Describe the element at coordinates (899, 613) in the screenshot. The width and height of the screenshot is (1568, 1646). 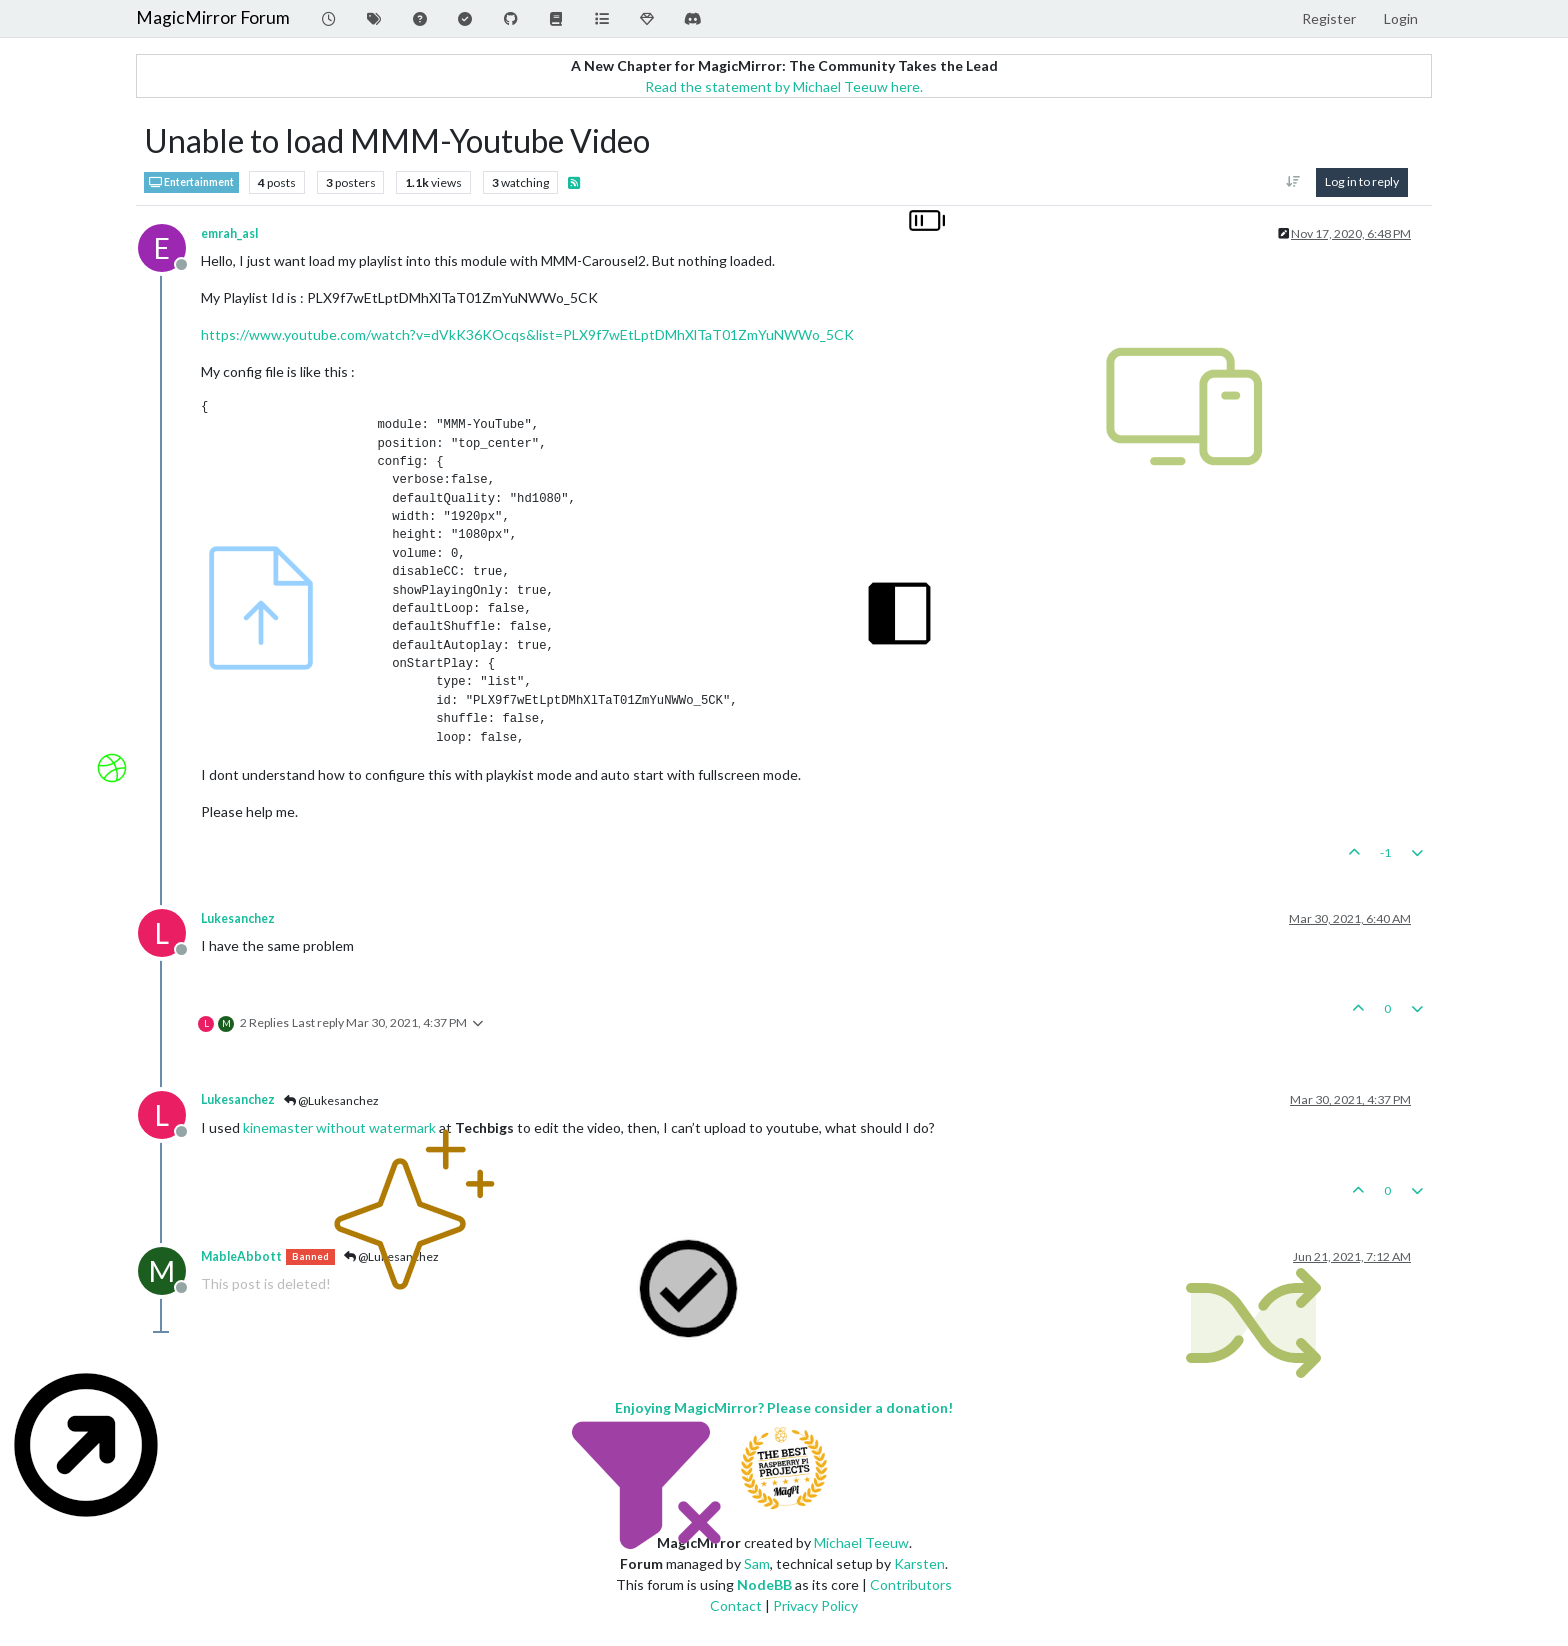
I see `toggle the left sidebar panel` at that location.